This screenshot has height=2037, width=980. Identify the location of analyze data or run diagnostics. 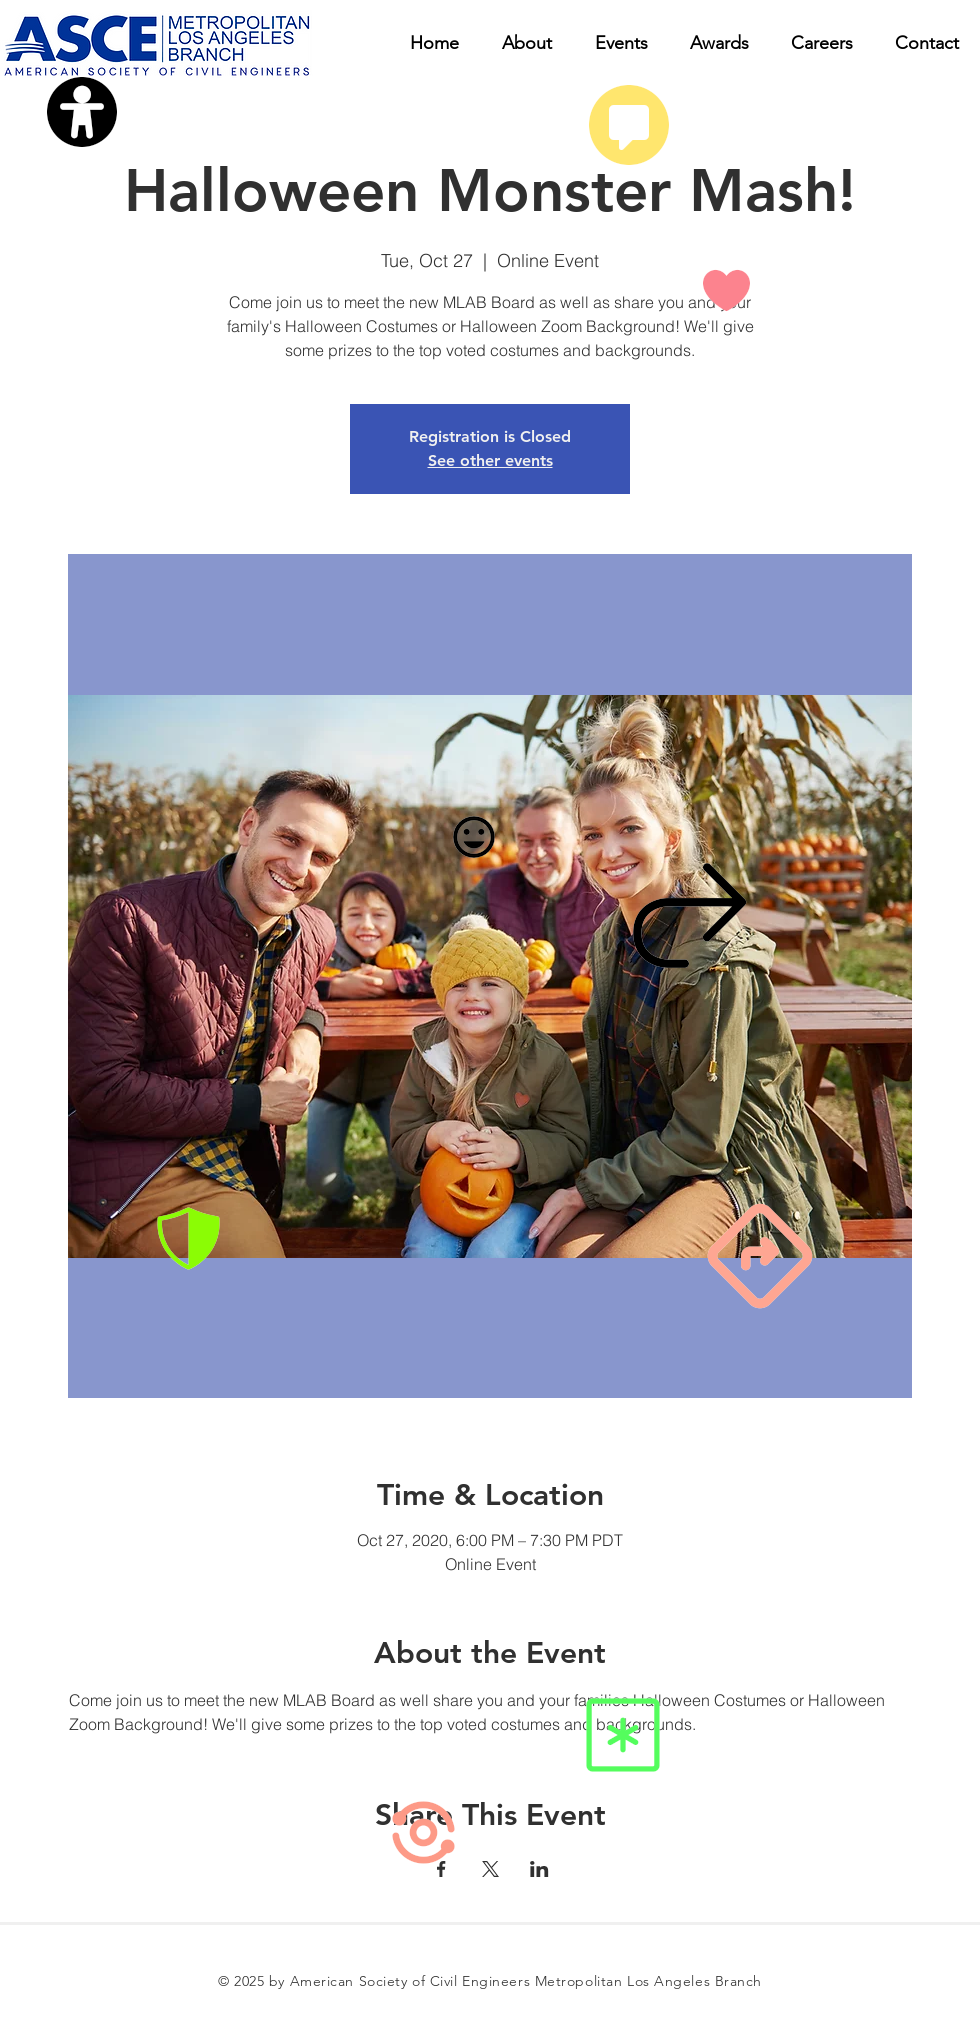
(423, 1832).